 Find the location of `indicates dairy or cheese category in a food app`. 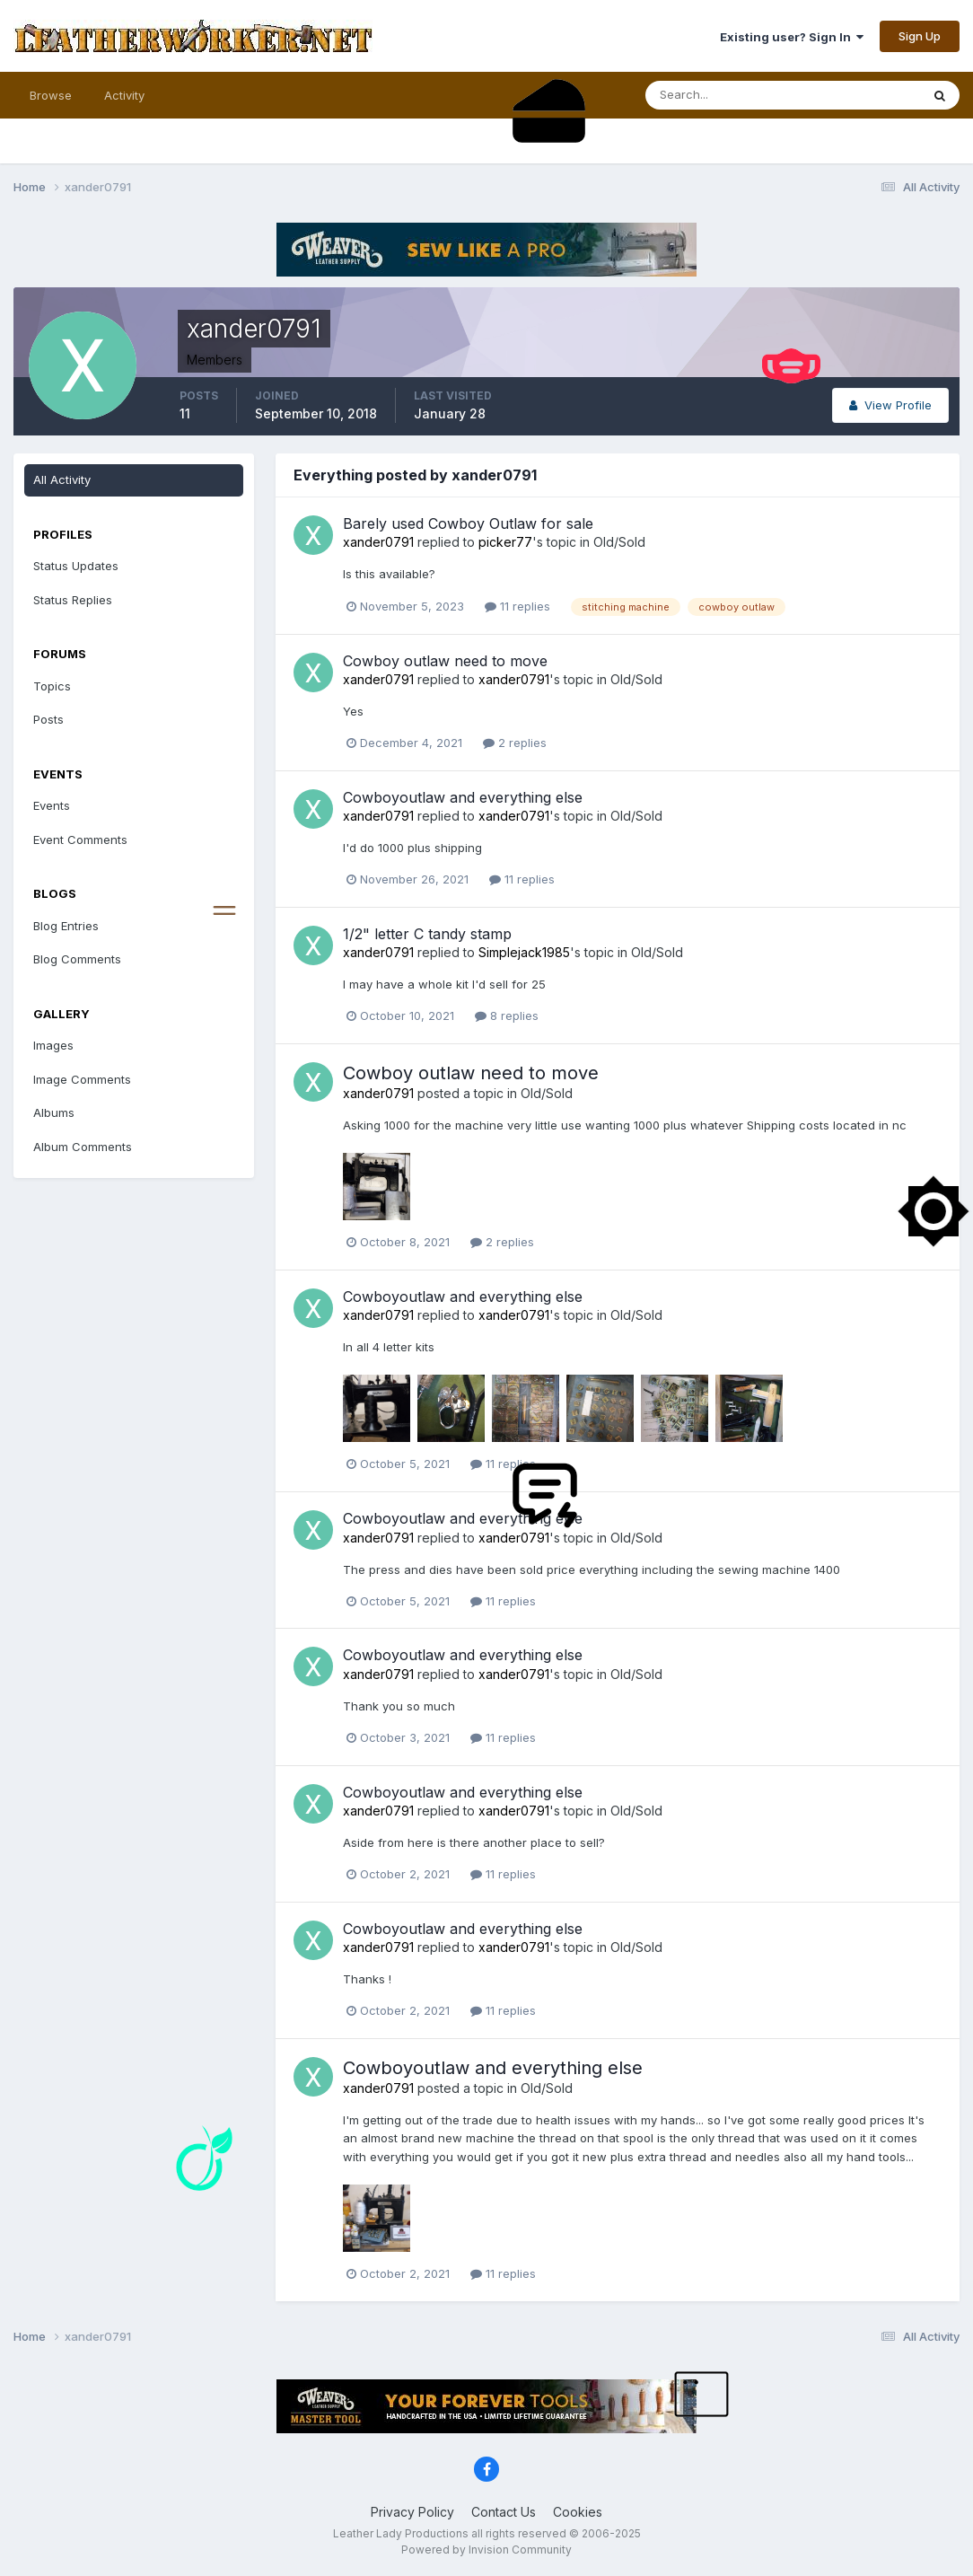

indicates dairy or cheese category in a food app is located at coordinates (548, 110).